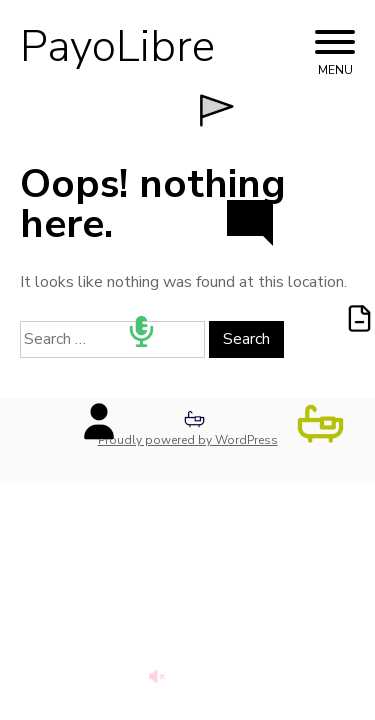 Image resolution: width=375 pixels, height=720 pixels. I want to click on open comments section, so click(250, 223).